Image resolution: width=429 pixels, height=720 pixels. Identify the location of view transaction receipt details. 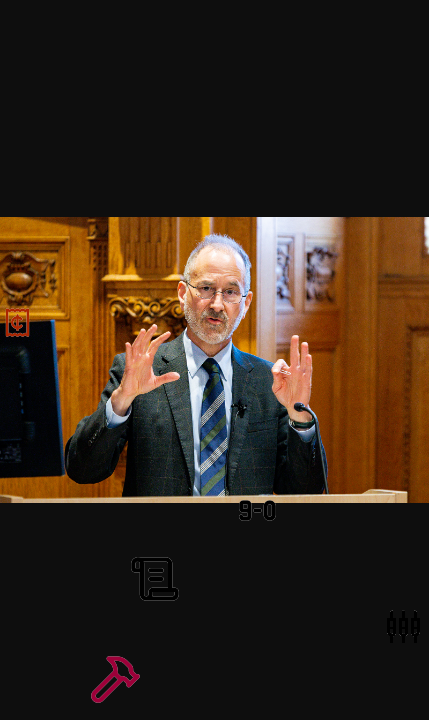
(17, 322).